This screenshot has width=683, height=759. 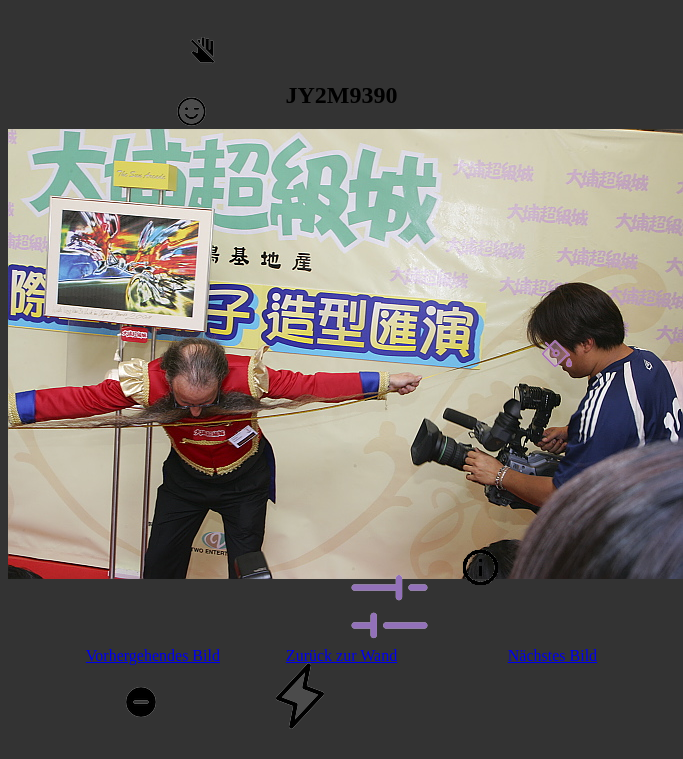 What do you see at coordinates (191, 111) in the screenshot?
I see `insert a winking emoji or emoticon` at bounding box center [191, 111].